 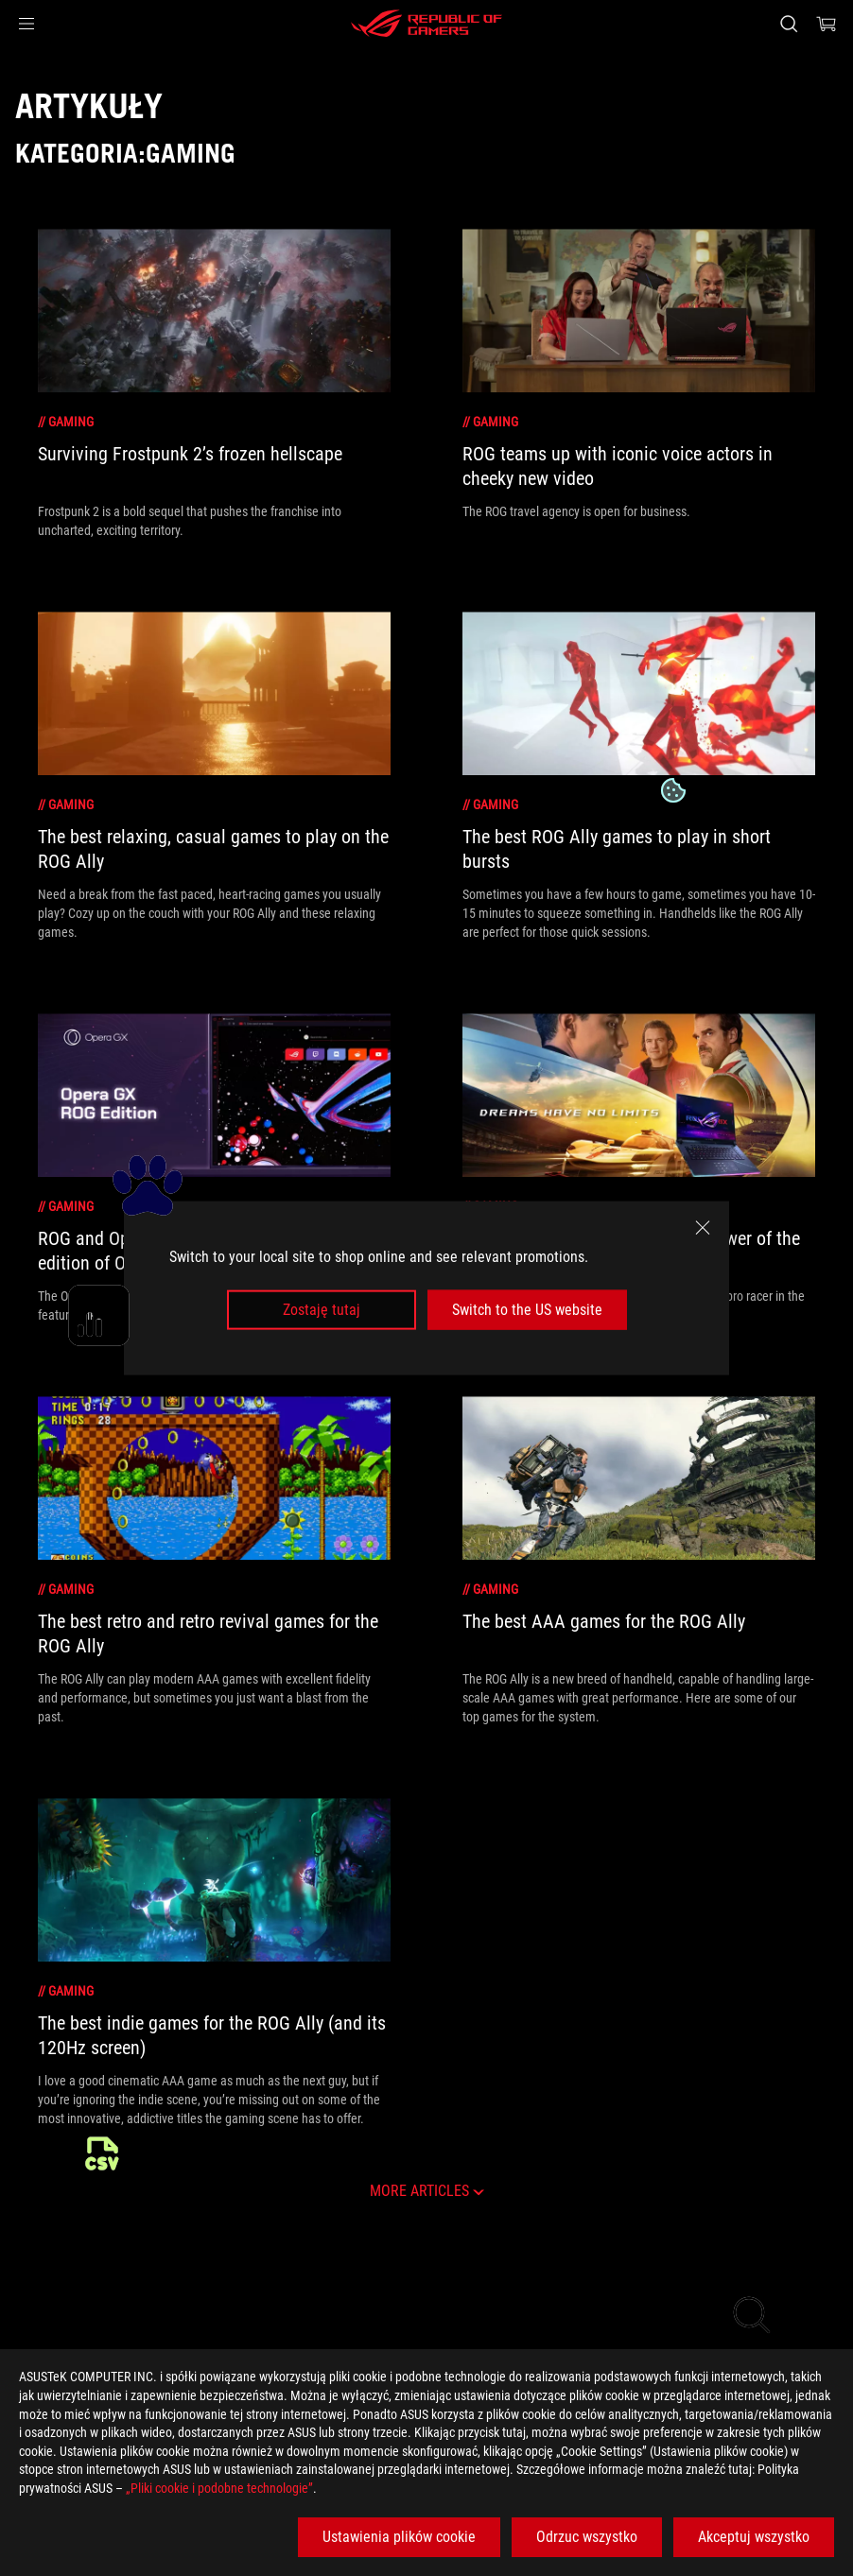 I want to click on manage cookie preferences and privacy settings, so click(x=673, y=790).